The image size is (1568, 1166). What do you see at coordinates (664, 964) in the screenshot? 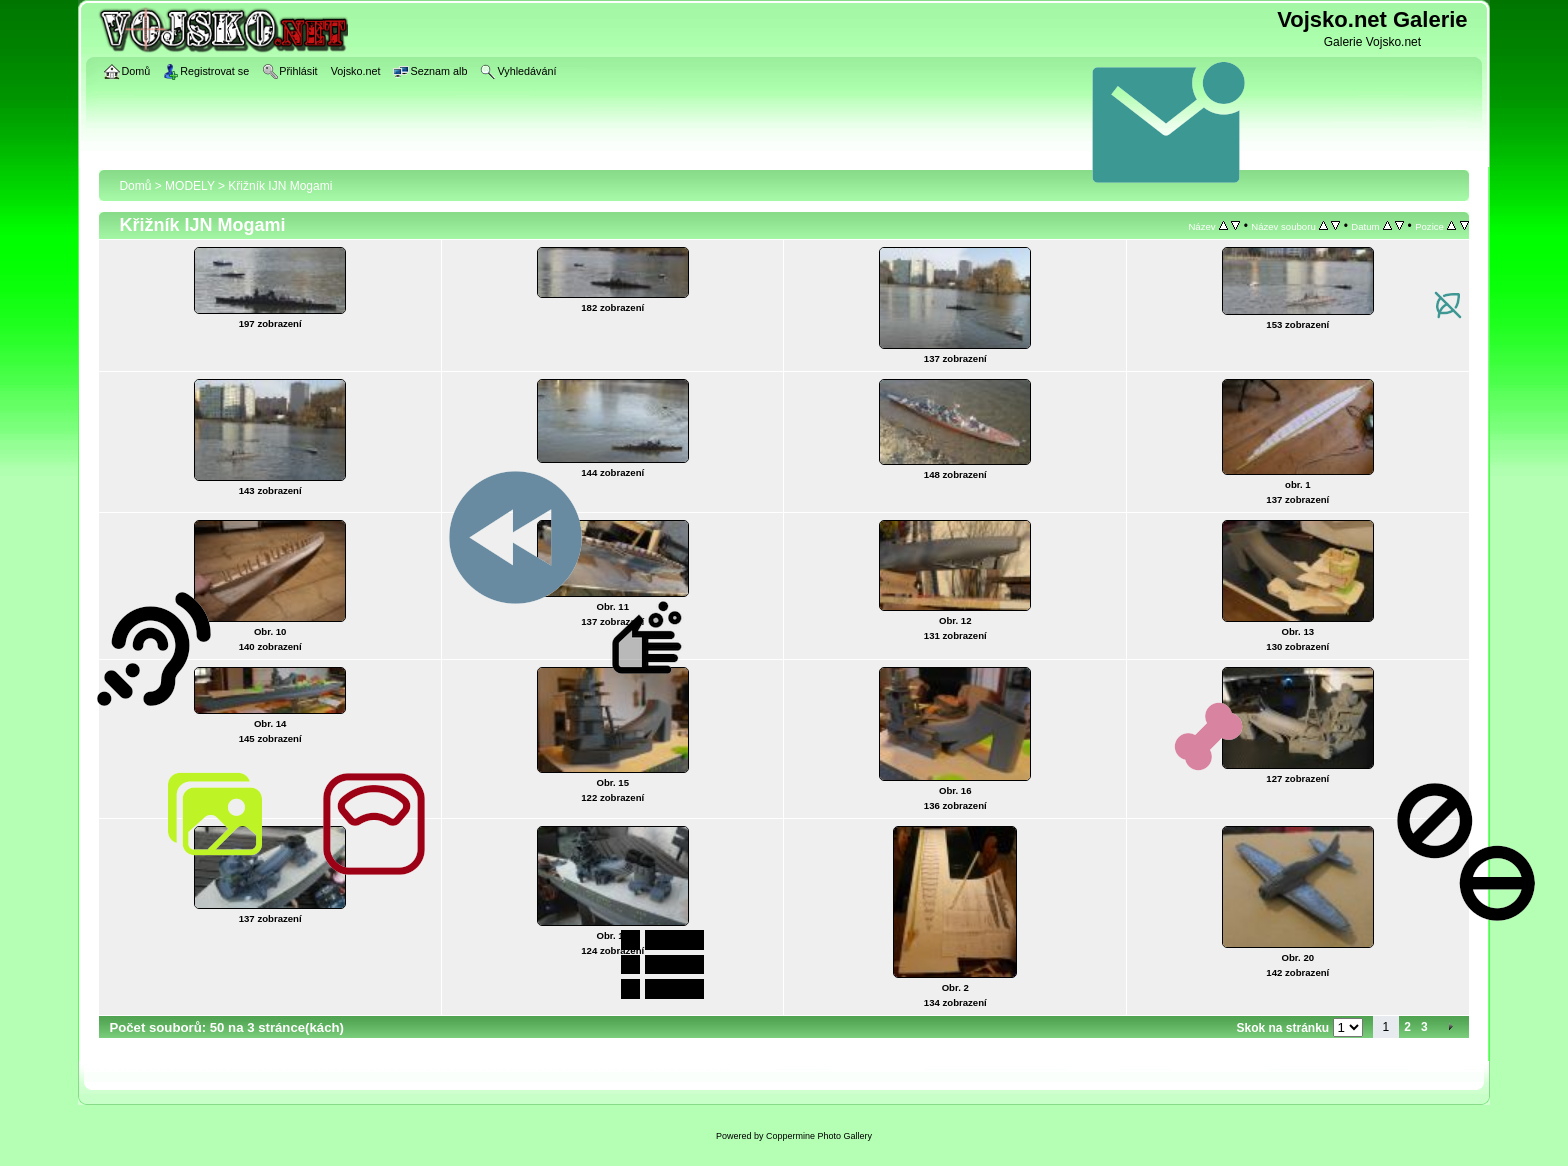
I see `switch to list view` at bounding box center [664, 964].